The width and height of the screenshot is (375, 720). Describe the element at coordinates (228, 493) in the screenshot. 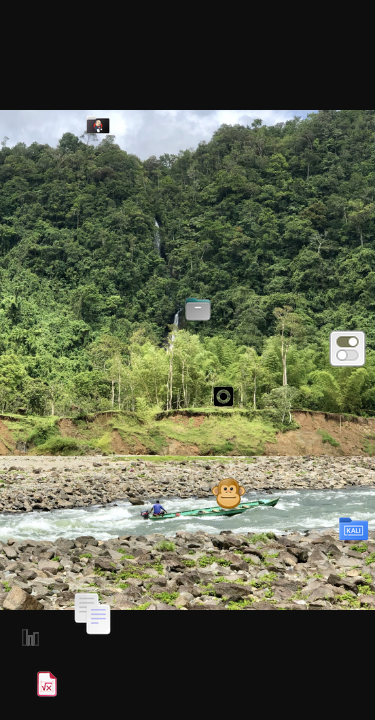

I see `monkey face emoji for expressing playfulness` at that location.